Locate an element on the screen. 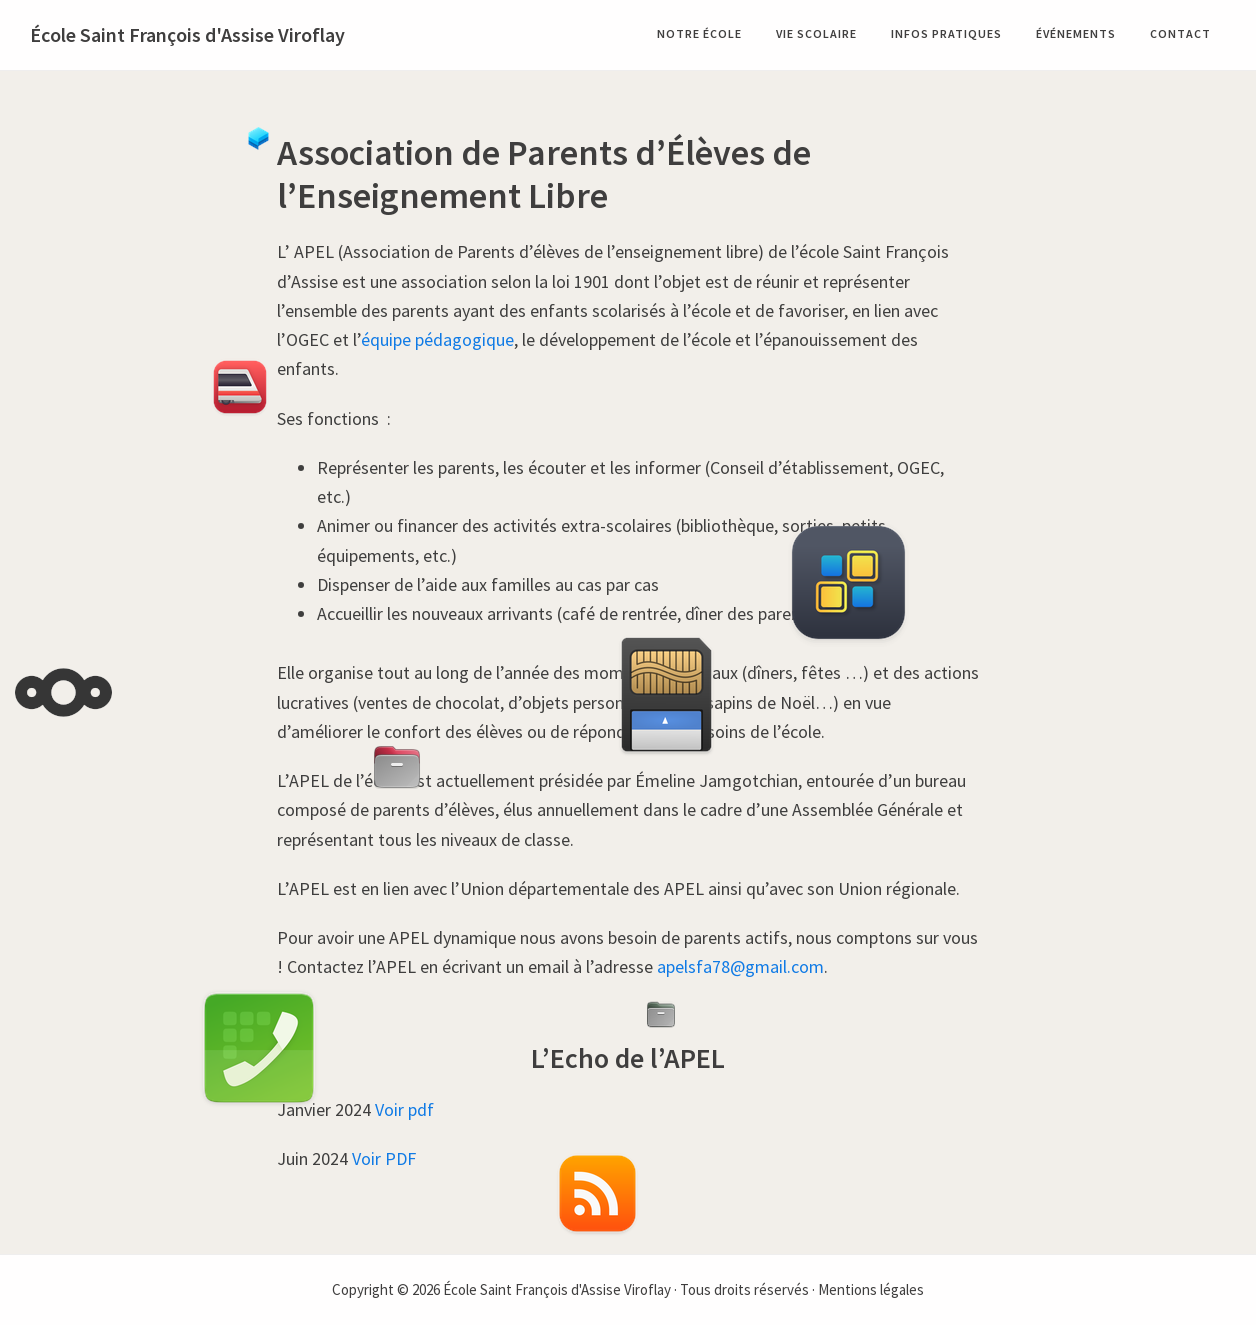  open the phone or calls app is located at coordinates (259, 1048).